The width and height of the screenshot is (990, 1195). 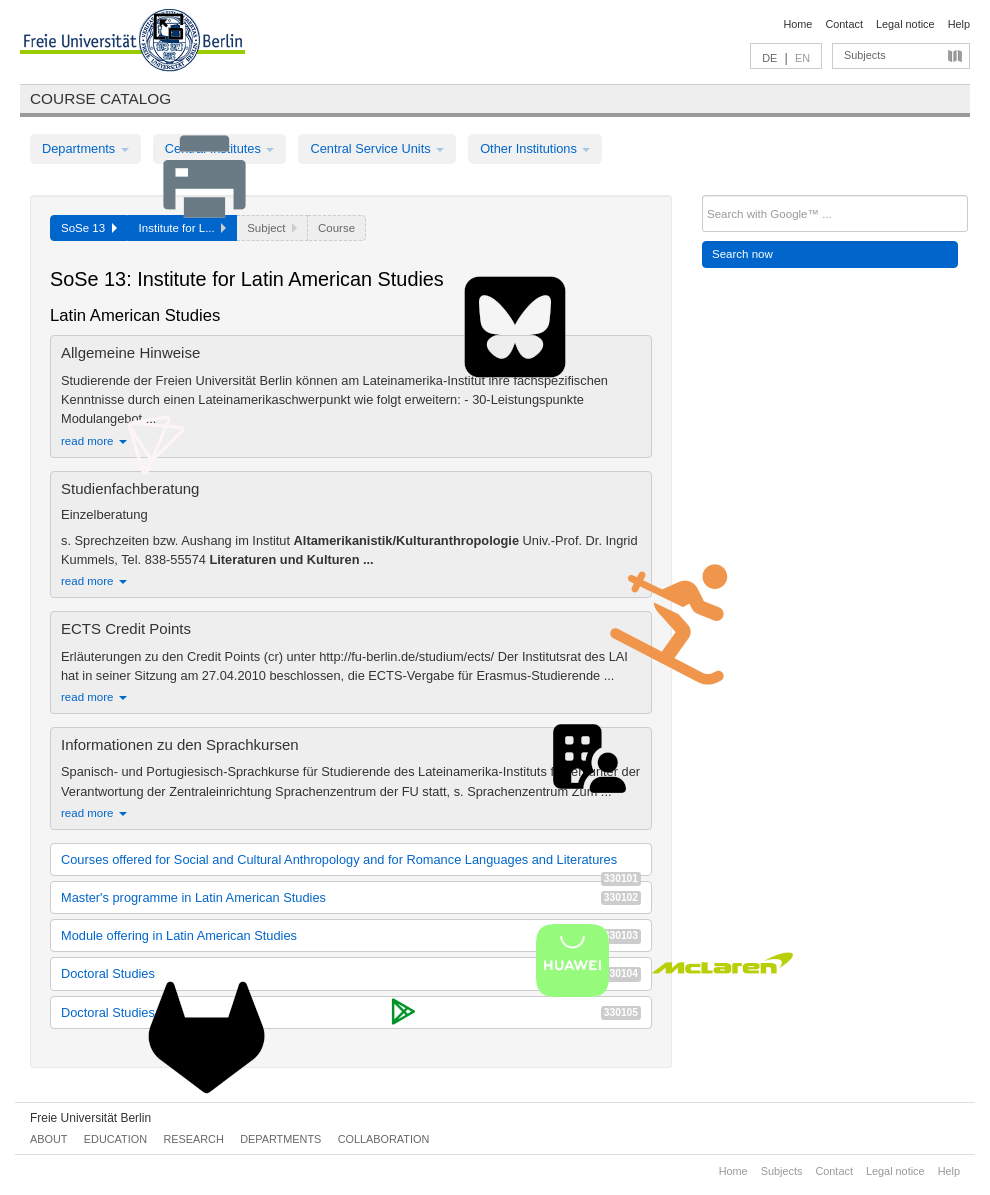 What do you see at coordinates (204, 176) in the screenshot?
I see `print the current document` at bounding box center [204, 176].